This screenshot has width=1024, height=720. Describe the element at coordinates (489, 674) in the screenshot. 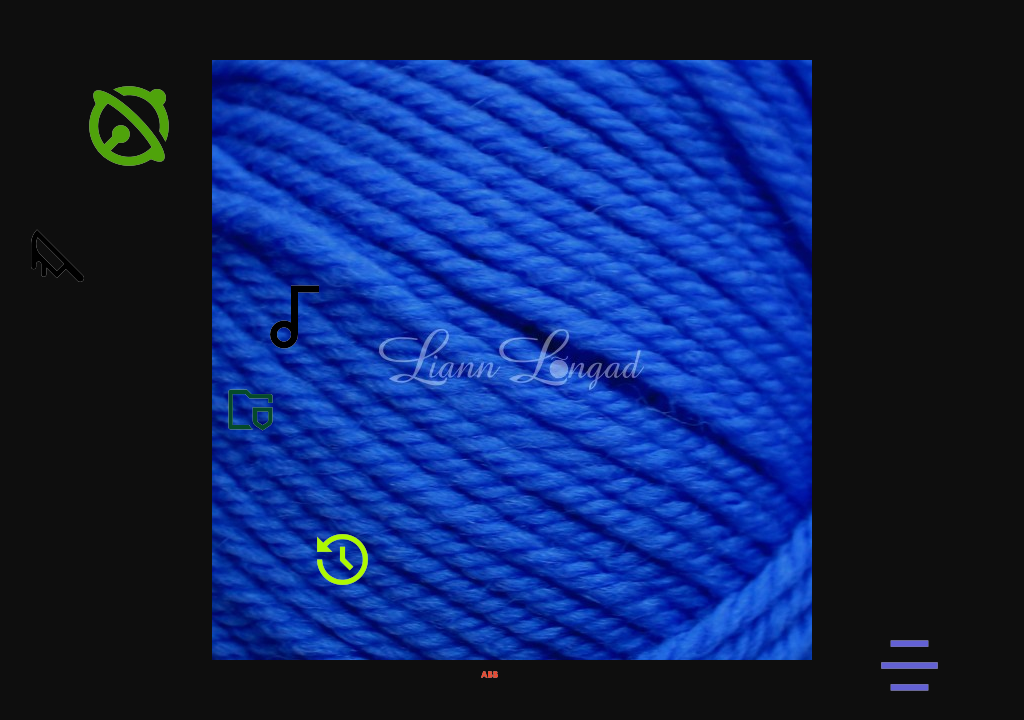

I see `ABB company logo` at that location.